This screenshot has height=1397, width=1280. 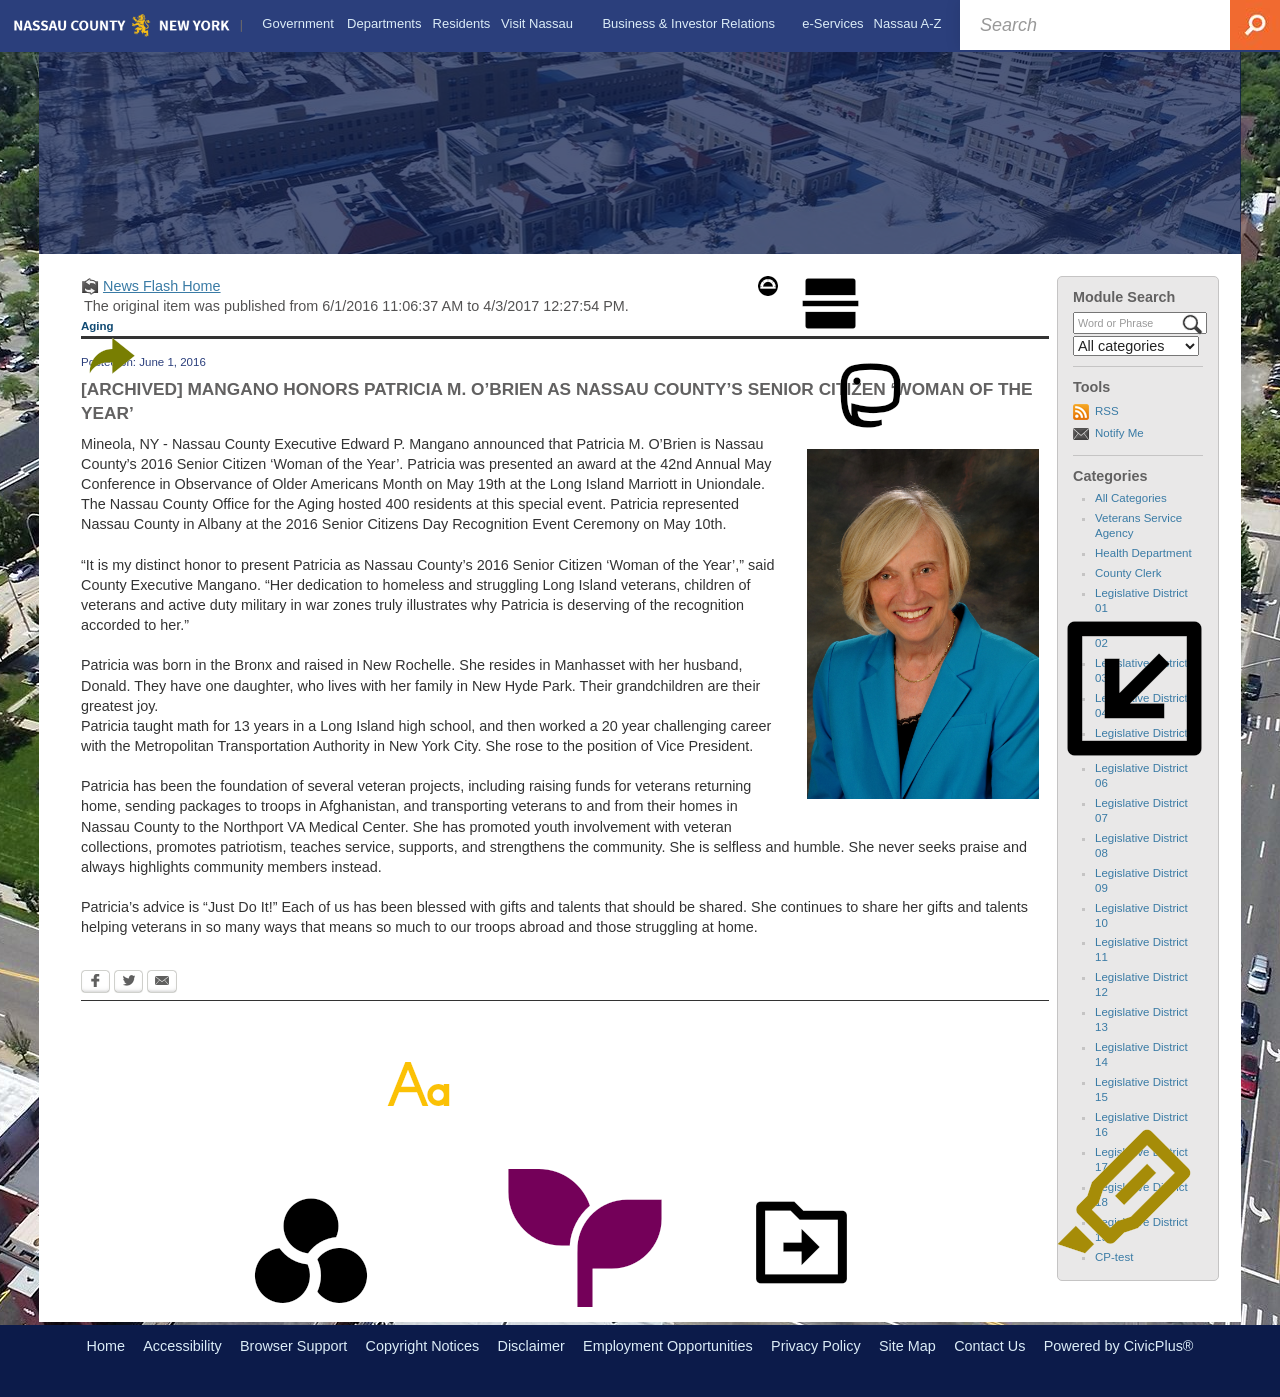 What do you see at coordinates (1134, 688) in the screenshot?
I see `navigate to previous or lower-level content` at bounding box center [1134, 688].